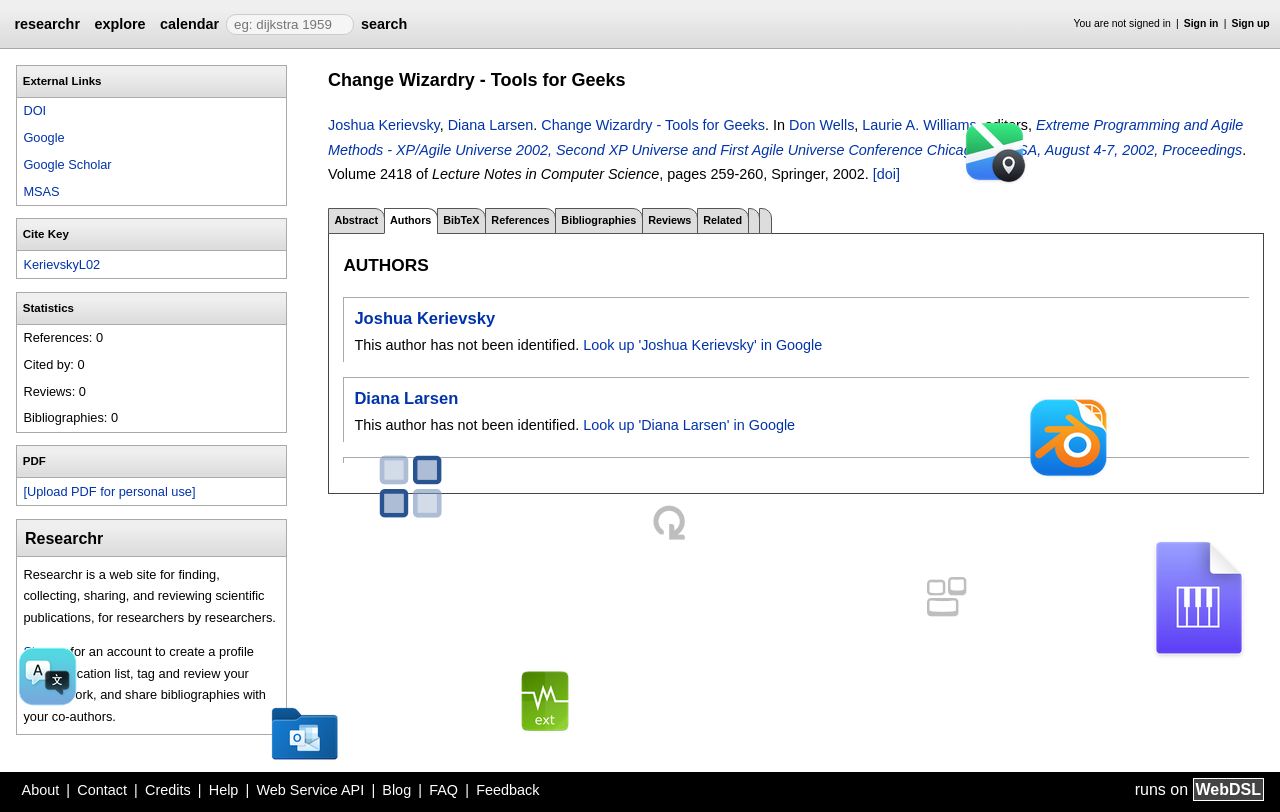  Describe the element at coordinates (669, 524) in the screenshot. I see `screen rotation is enabled` at that location.